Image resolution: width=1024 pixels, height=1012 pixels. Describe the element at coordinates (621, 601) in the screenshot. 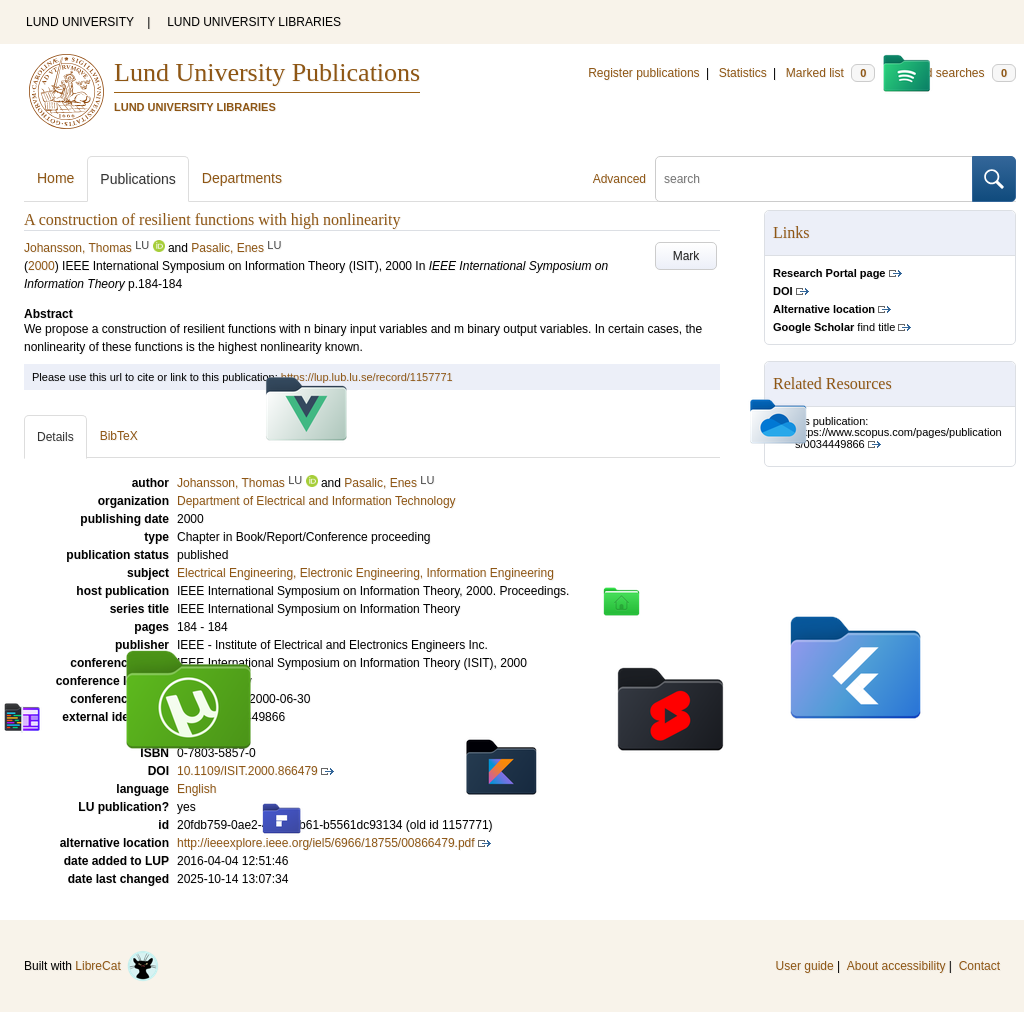

I see `open your home folder` at that location.